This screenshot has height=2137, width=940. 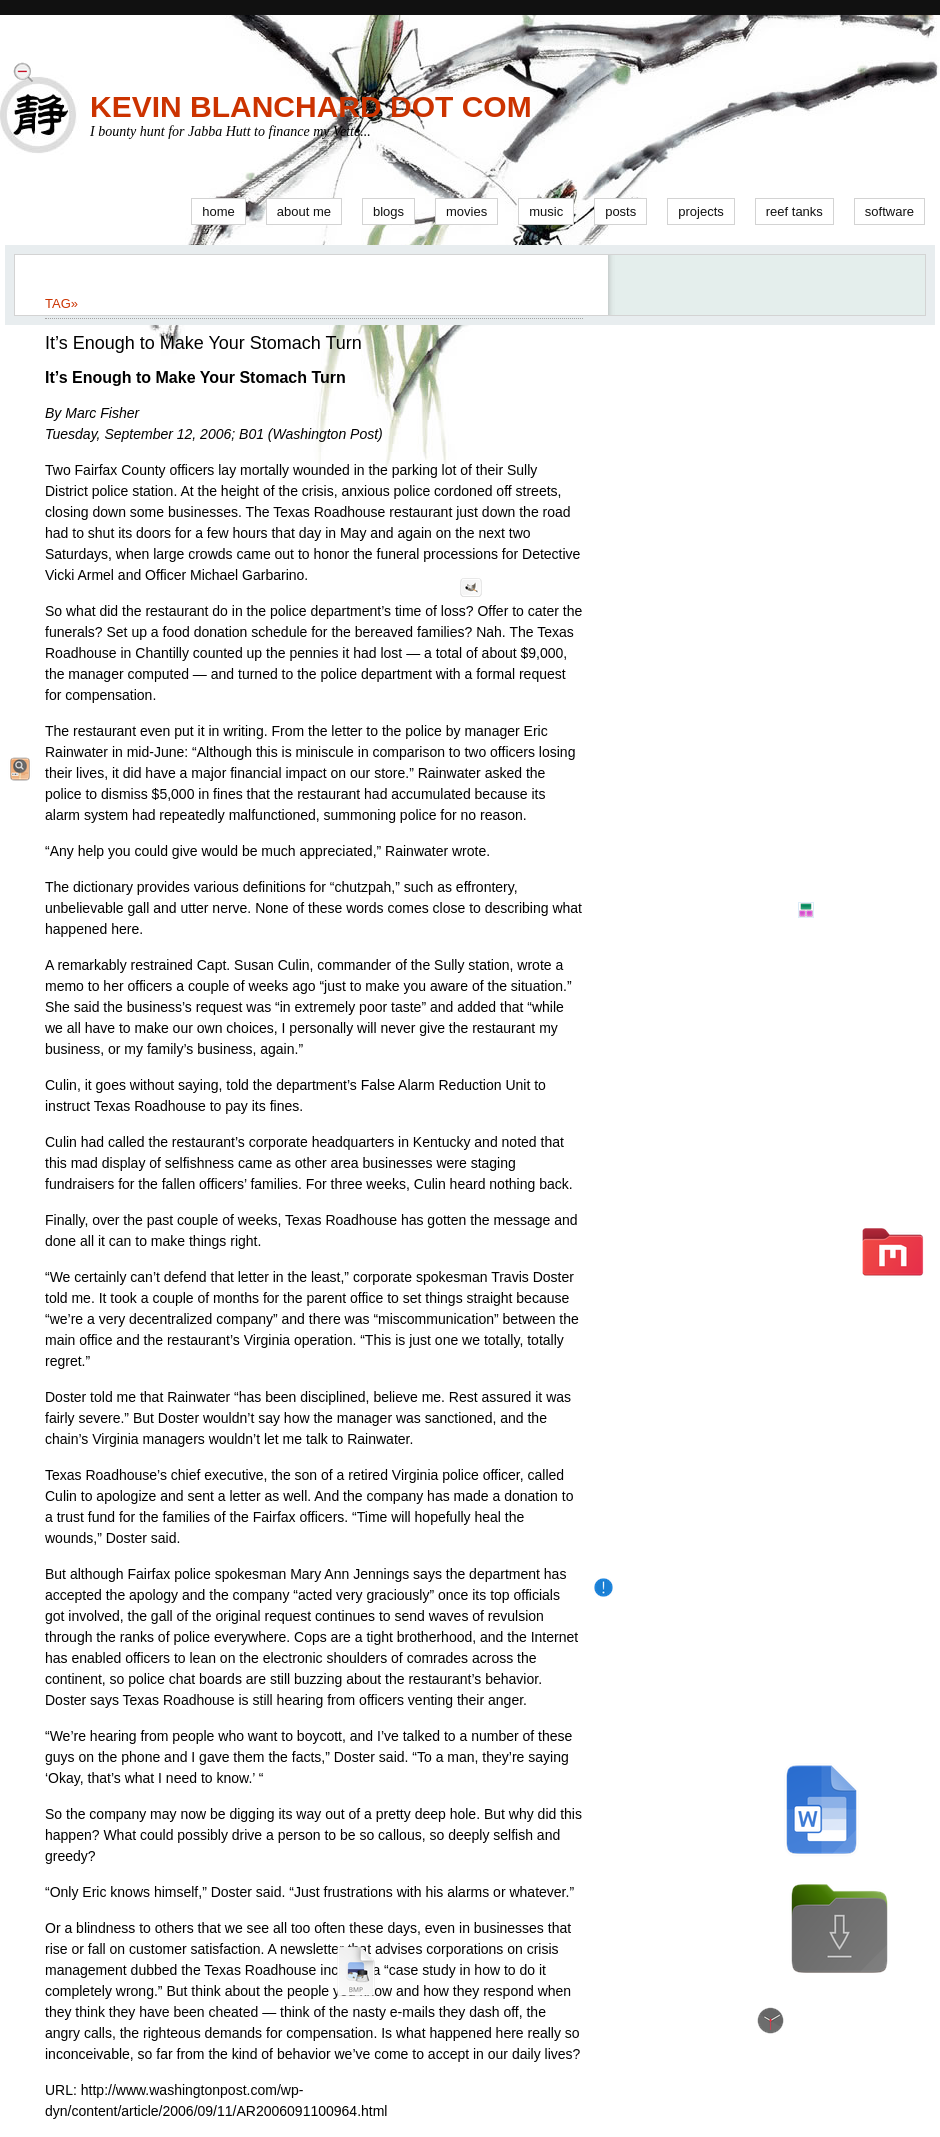 What do you see at coordinates (806, 910) in the screenshot?
I see `select all items in the current view` at bounding box center [806, 910].